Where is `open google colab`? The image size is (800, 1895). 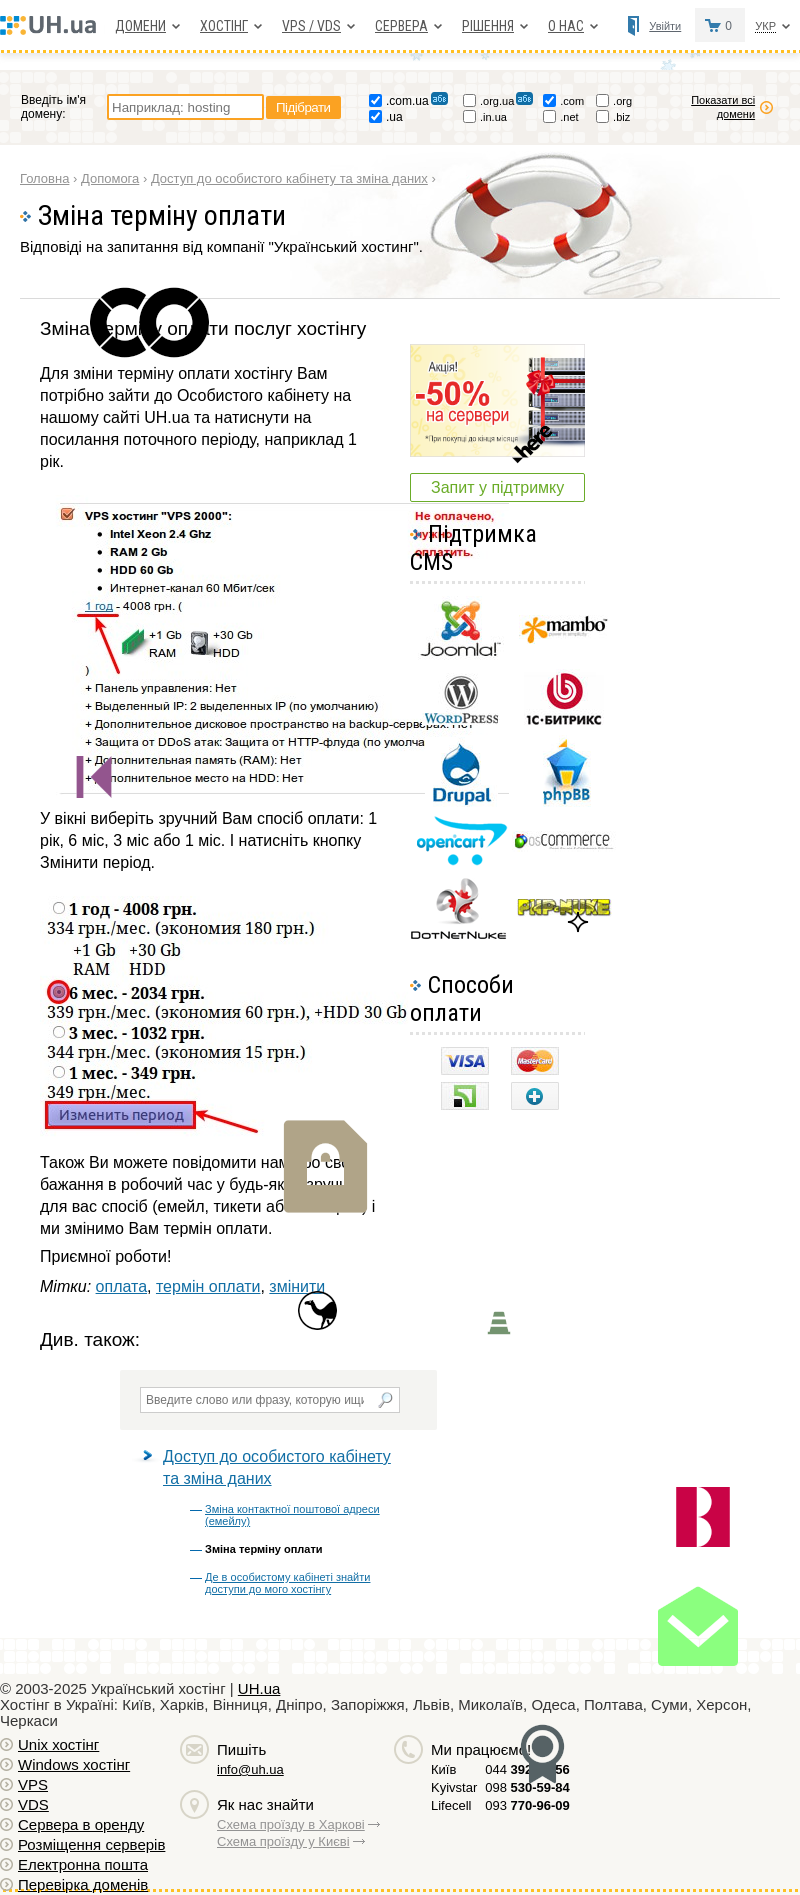 open google colab is located at coordinates (149, 322).